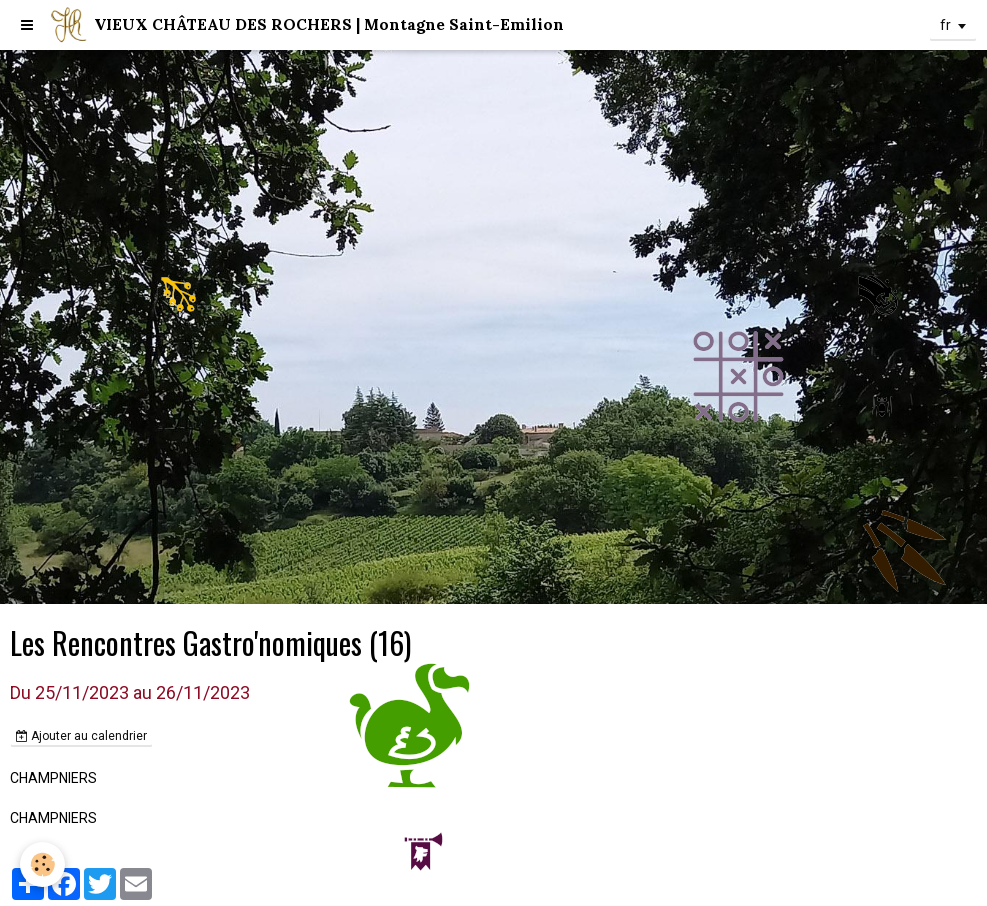 The width and height of the screenshot is (987, 906). What do you see at coordinates (738, 376) in the screenshot?
I see `play tic-tac-toe game` at bounding box center [738, 376].